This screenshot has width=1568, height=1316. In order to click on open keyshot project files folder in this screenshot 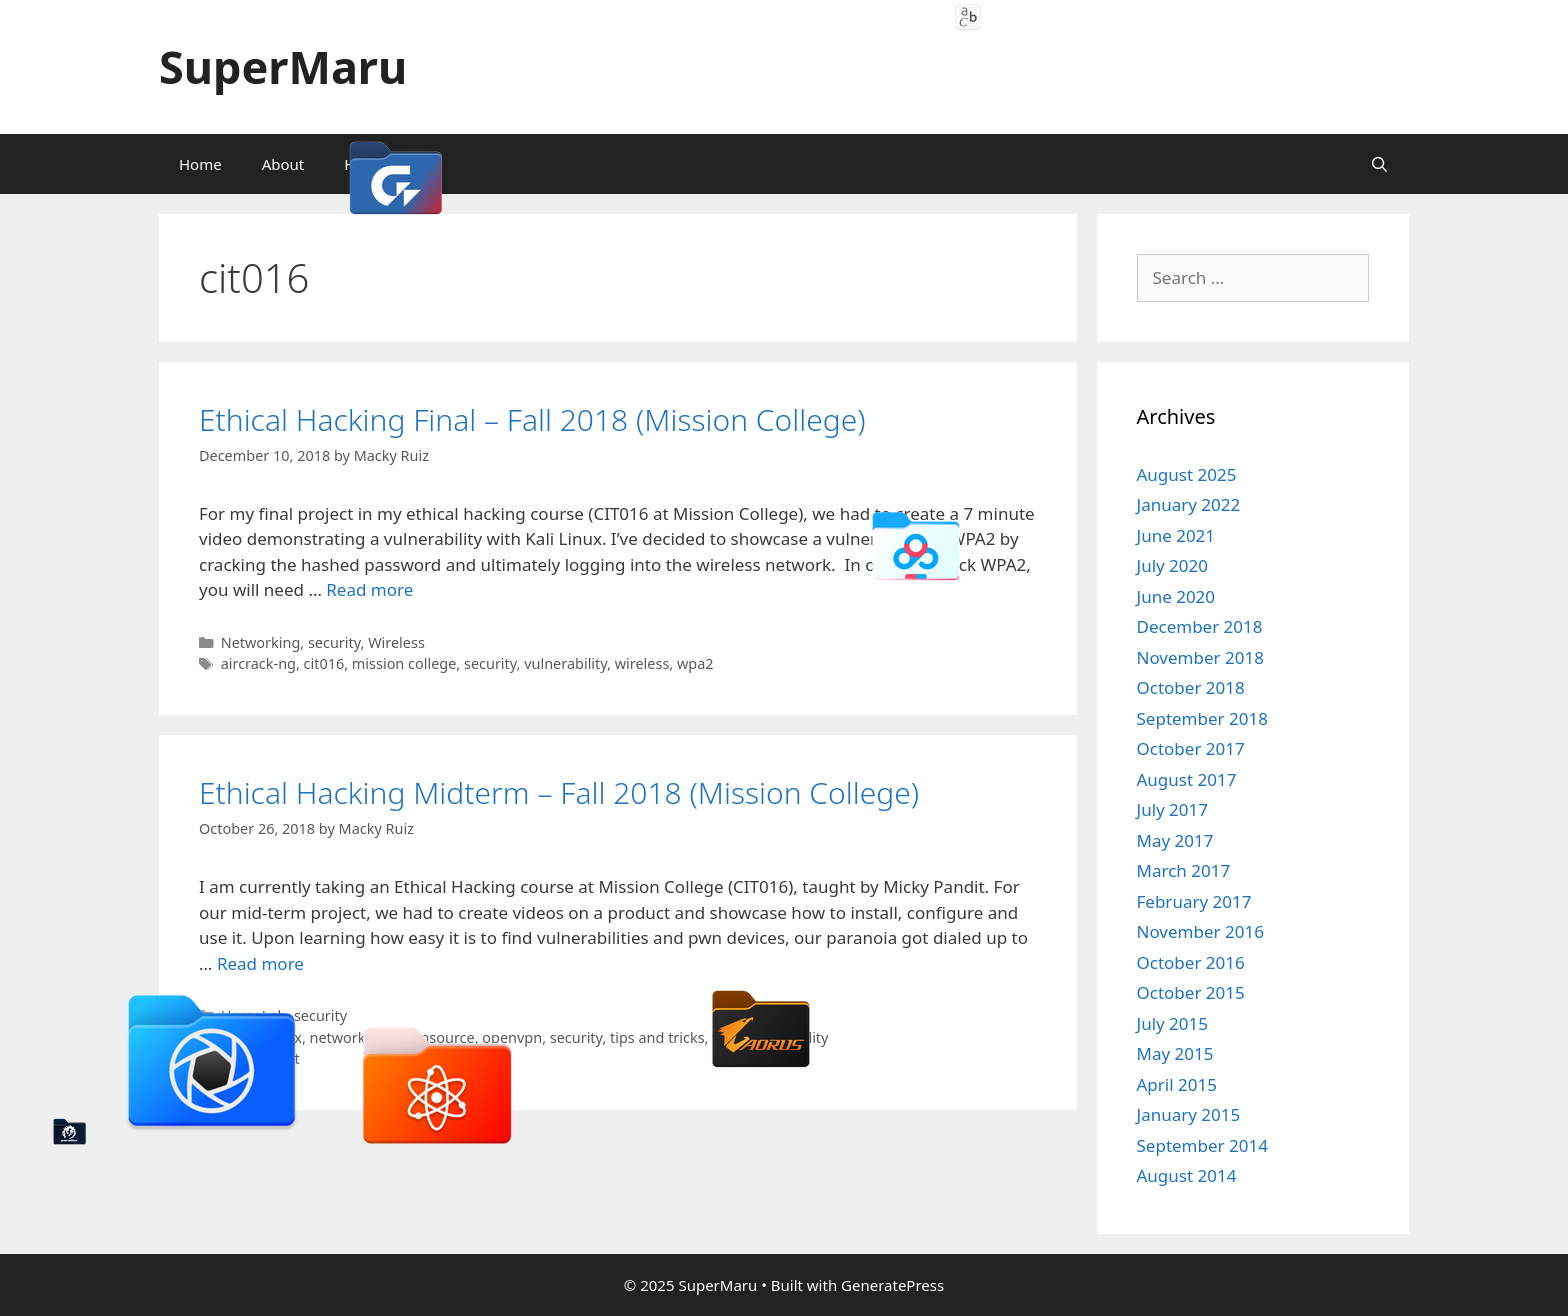, I will do `click(211, 1065)`.